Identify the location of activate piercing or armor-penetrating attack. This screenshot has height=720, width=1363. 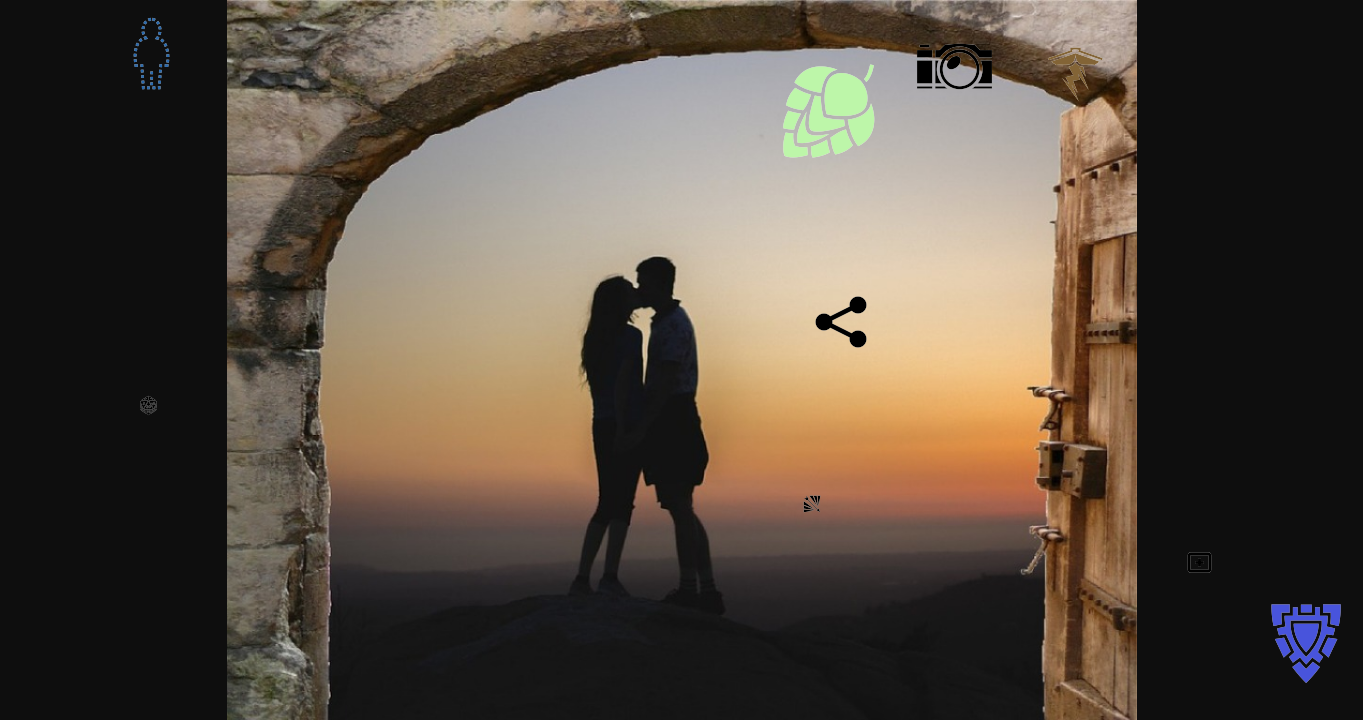
(812, 504).